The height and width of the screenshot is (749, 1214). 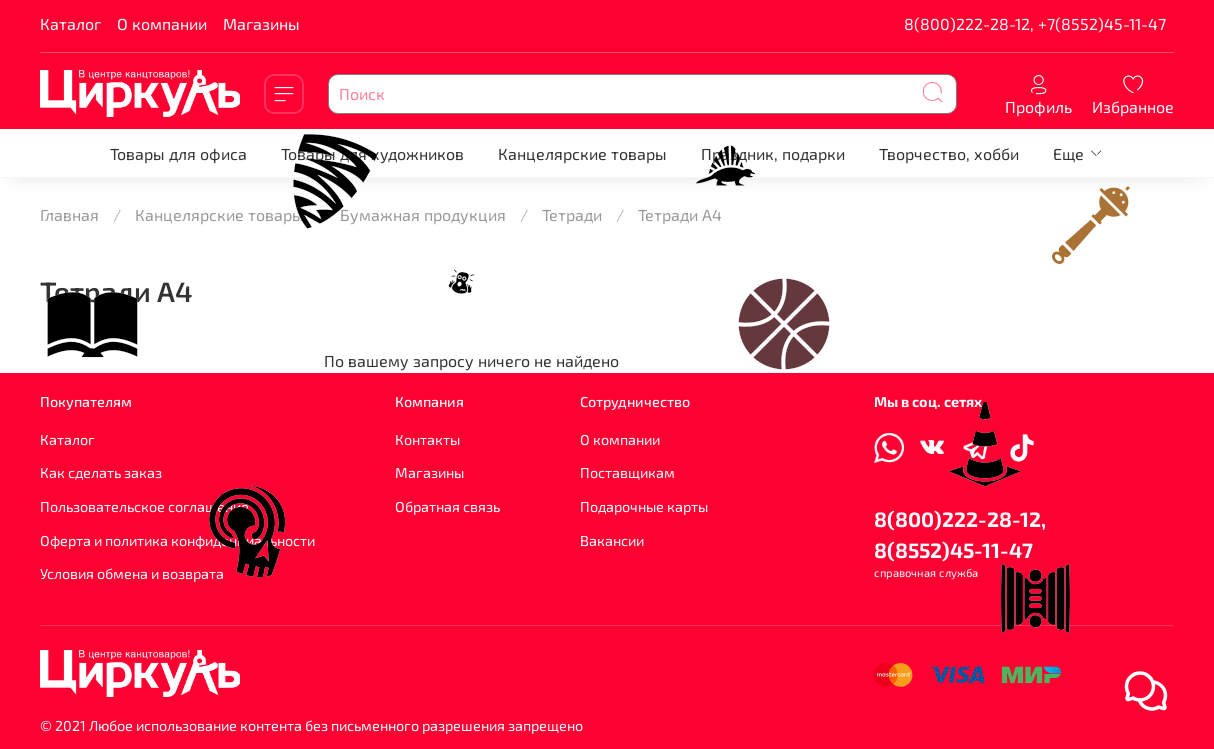 What do you see at coordinates (784, 324) in the screenshot?
I see `access basketball or sports content` at bounding box center [784, 324].